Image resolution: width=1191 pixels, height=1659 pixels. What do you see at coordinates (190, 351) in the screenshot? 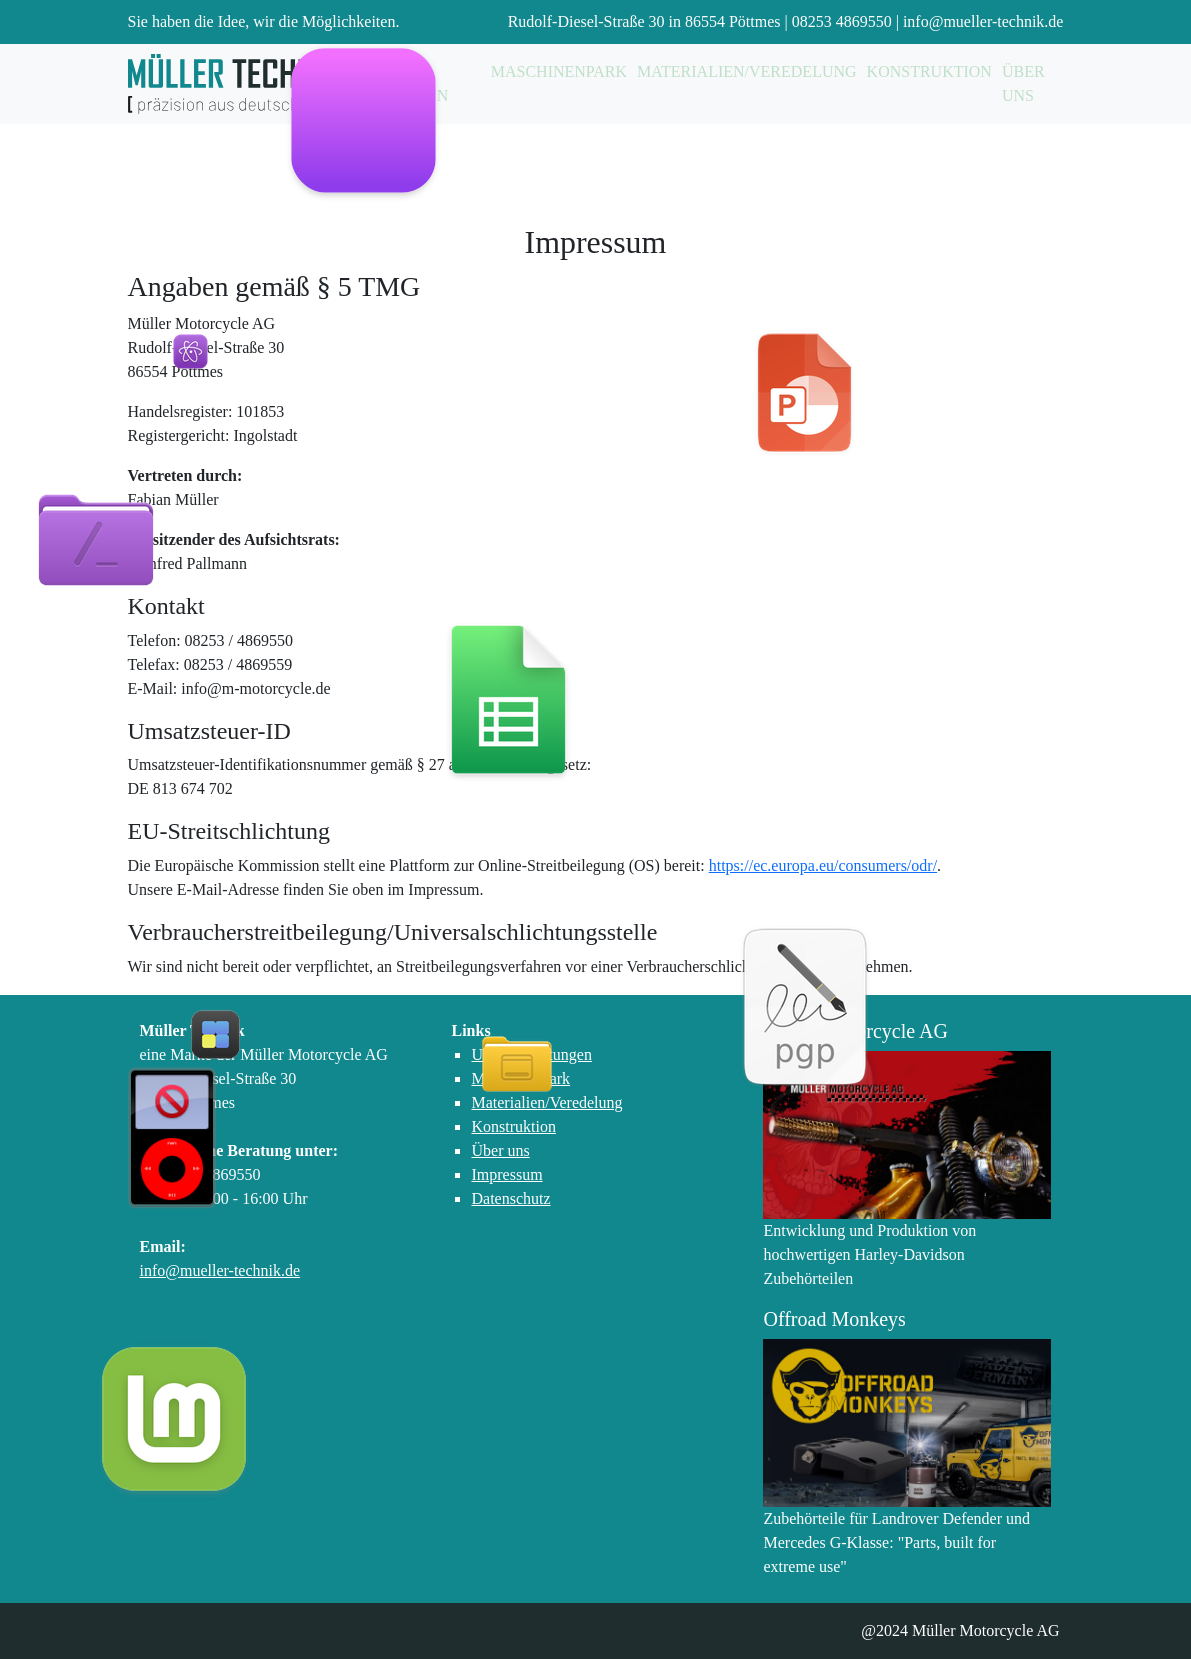
I see `open atom nightly text editor` at bounding box center [190, 351].